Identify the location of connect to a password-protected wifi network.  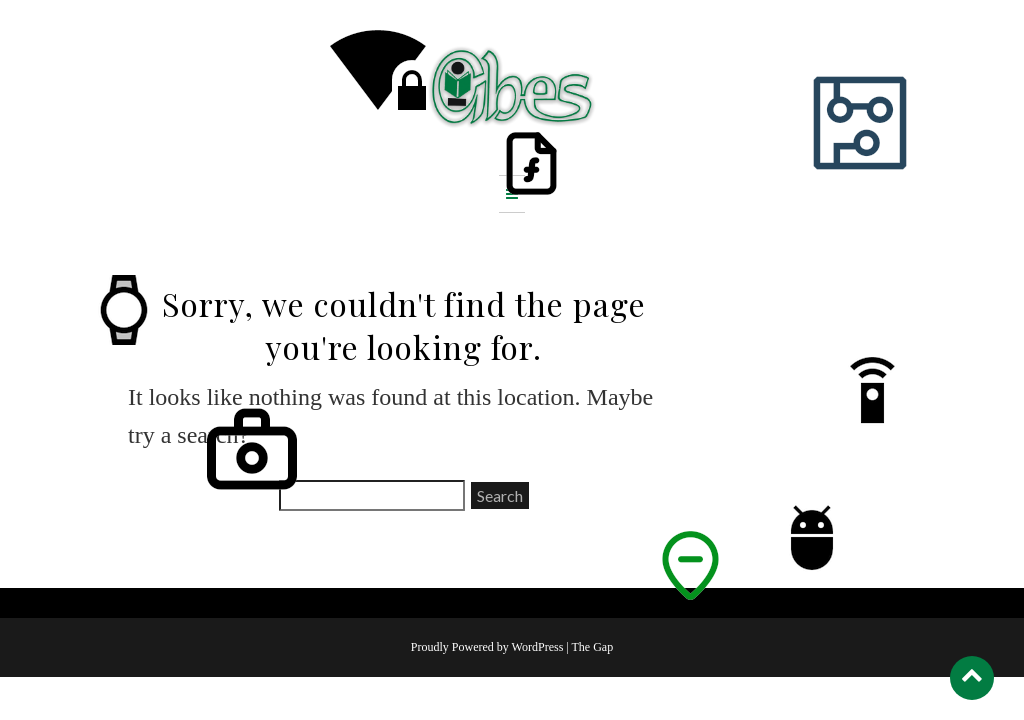
(378, 70).